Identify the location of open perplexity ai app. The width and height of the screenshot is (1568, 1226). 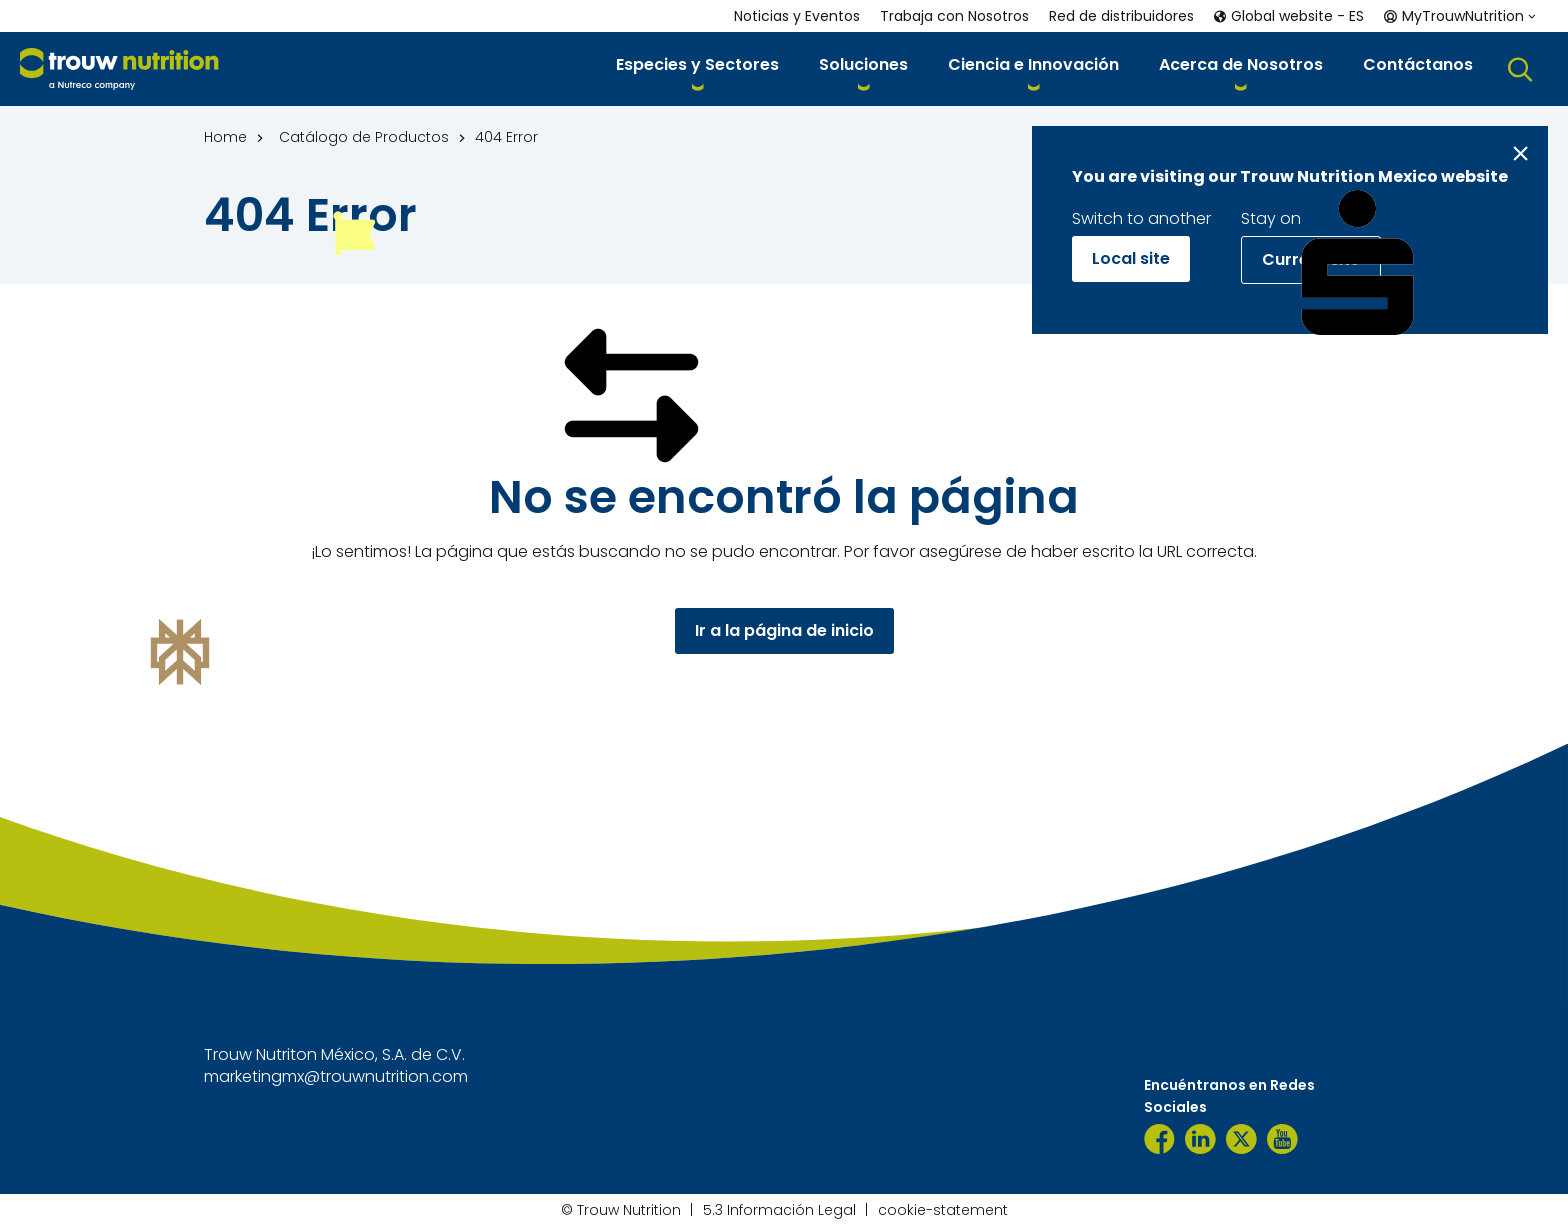
(180, 652).